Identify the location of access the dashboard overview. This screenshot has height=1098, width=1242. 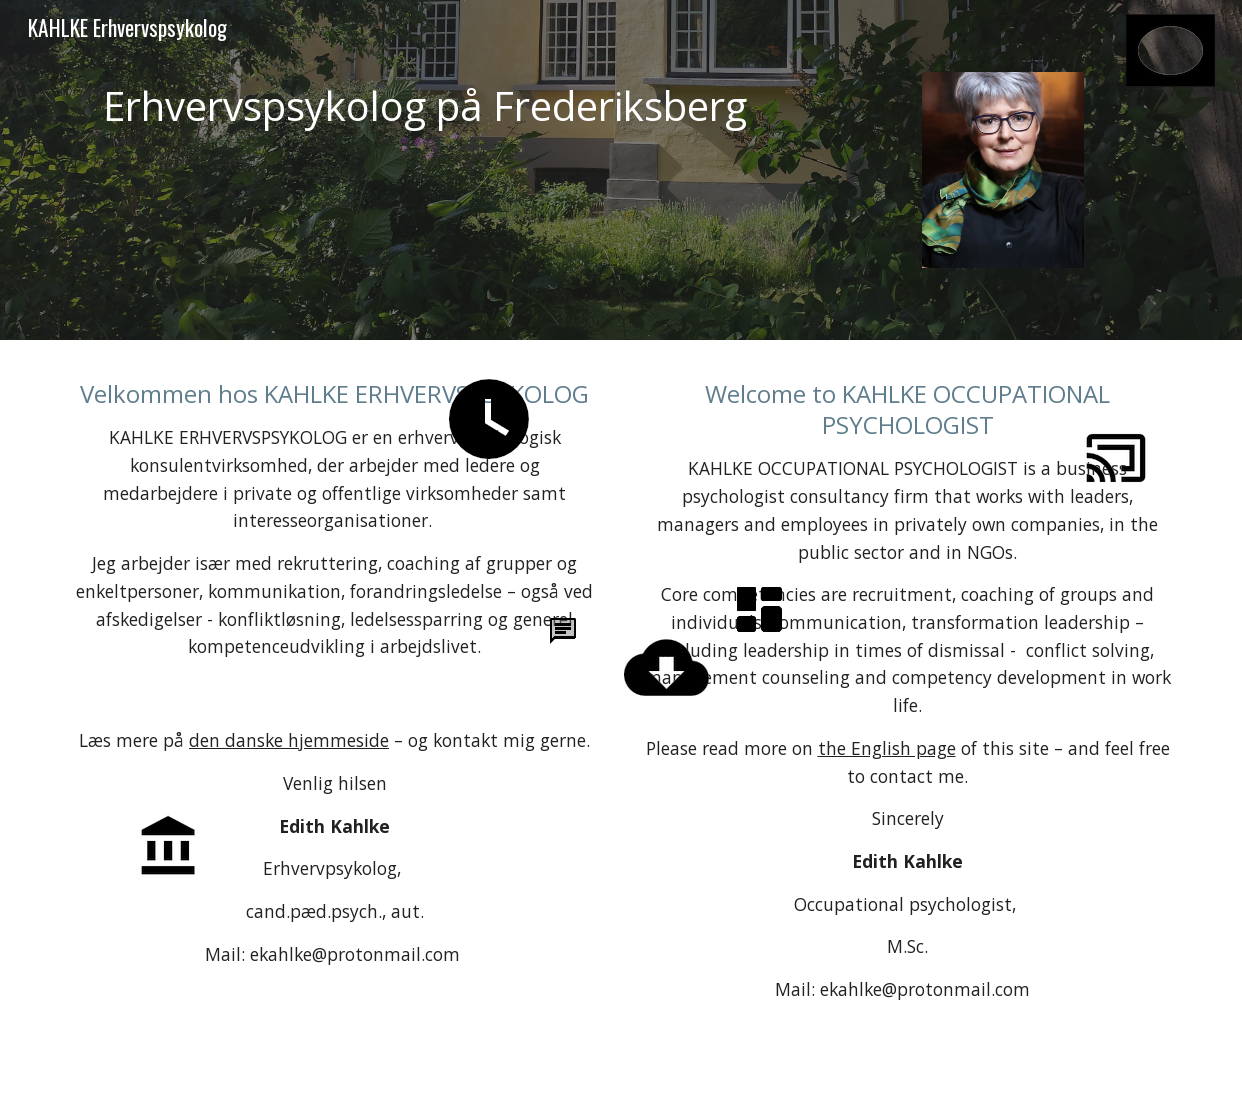
(759, 609).